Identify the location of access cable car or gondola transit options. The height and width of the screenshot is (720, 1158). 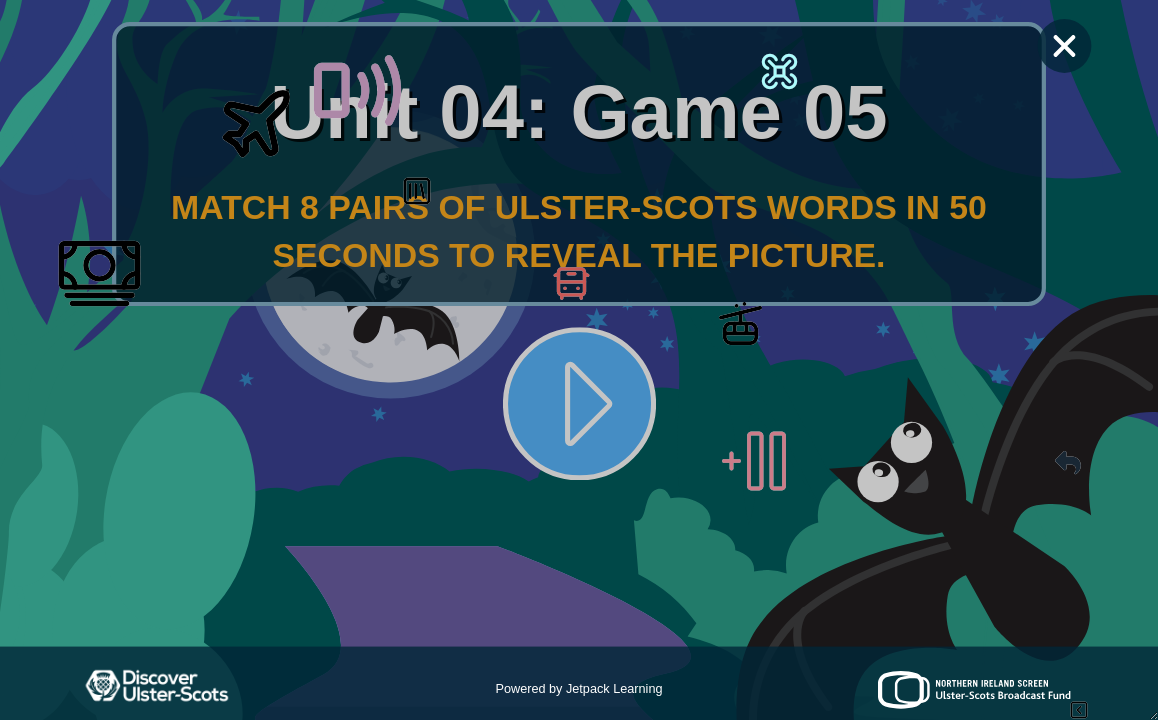
(740, 323).